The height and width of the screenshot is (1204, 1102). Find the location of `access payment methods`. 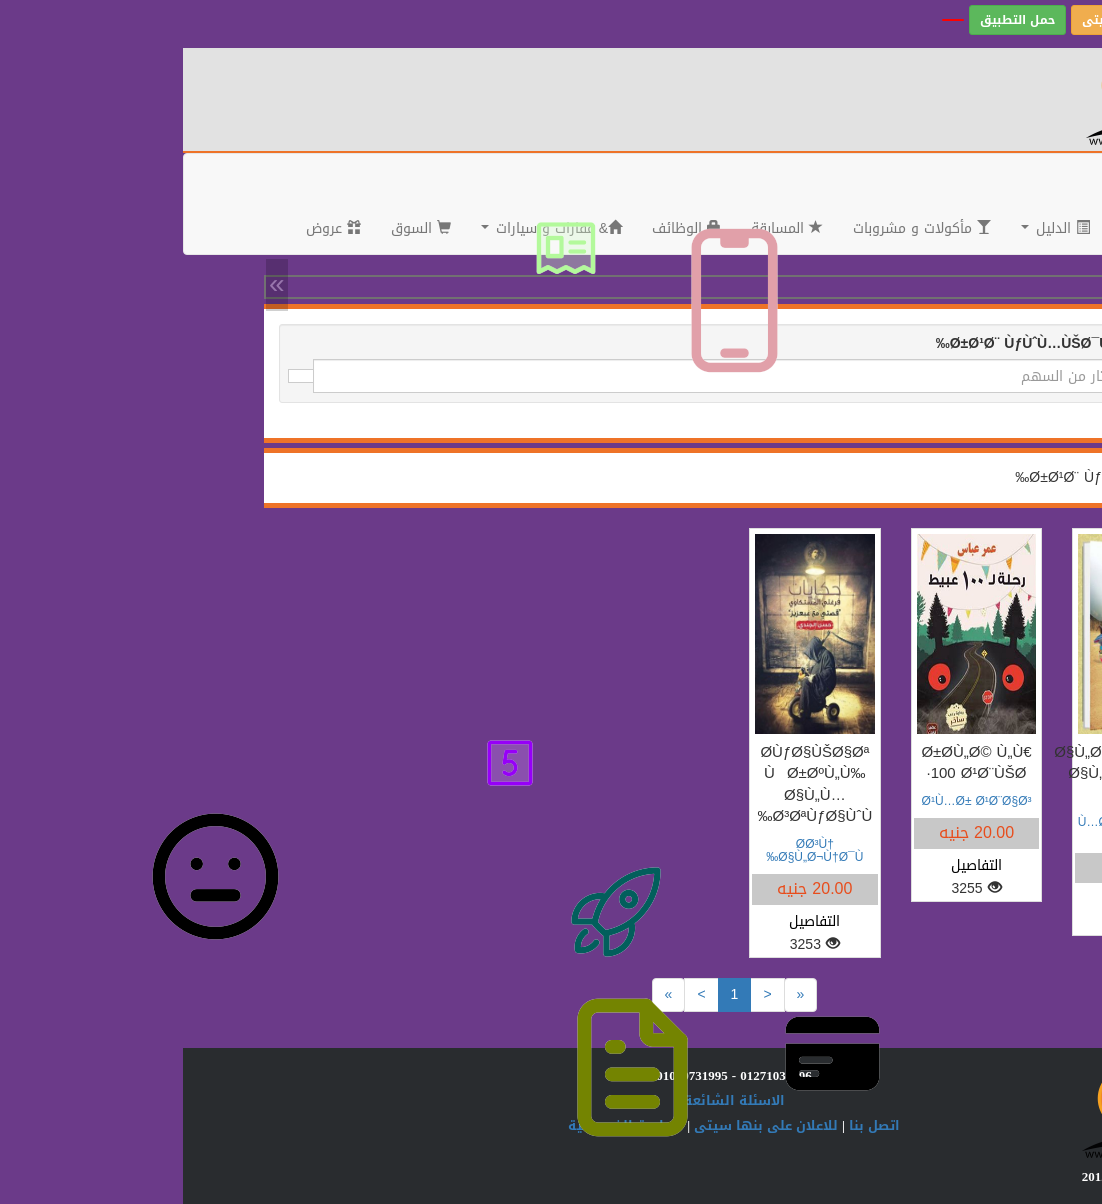

access payment methods is located at coordinates (832, 1053).